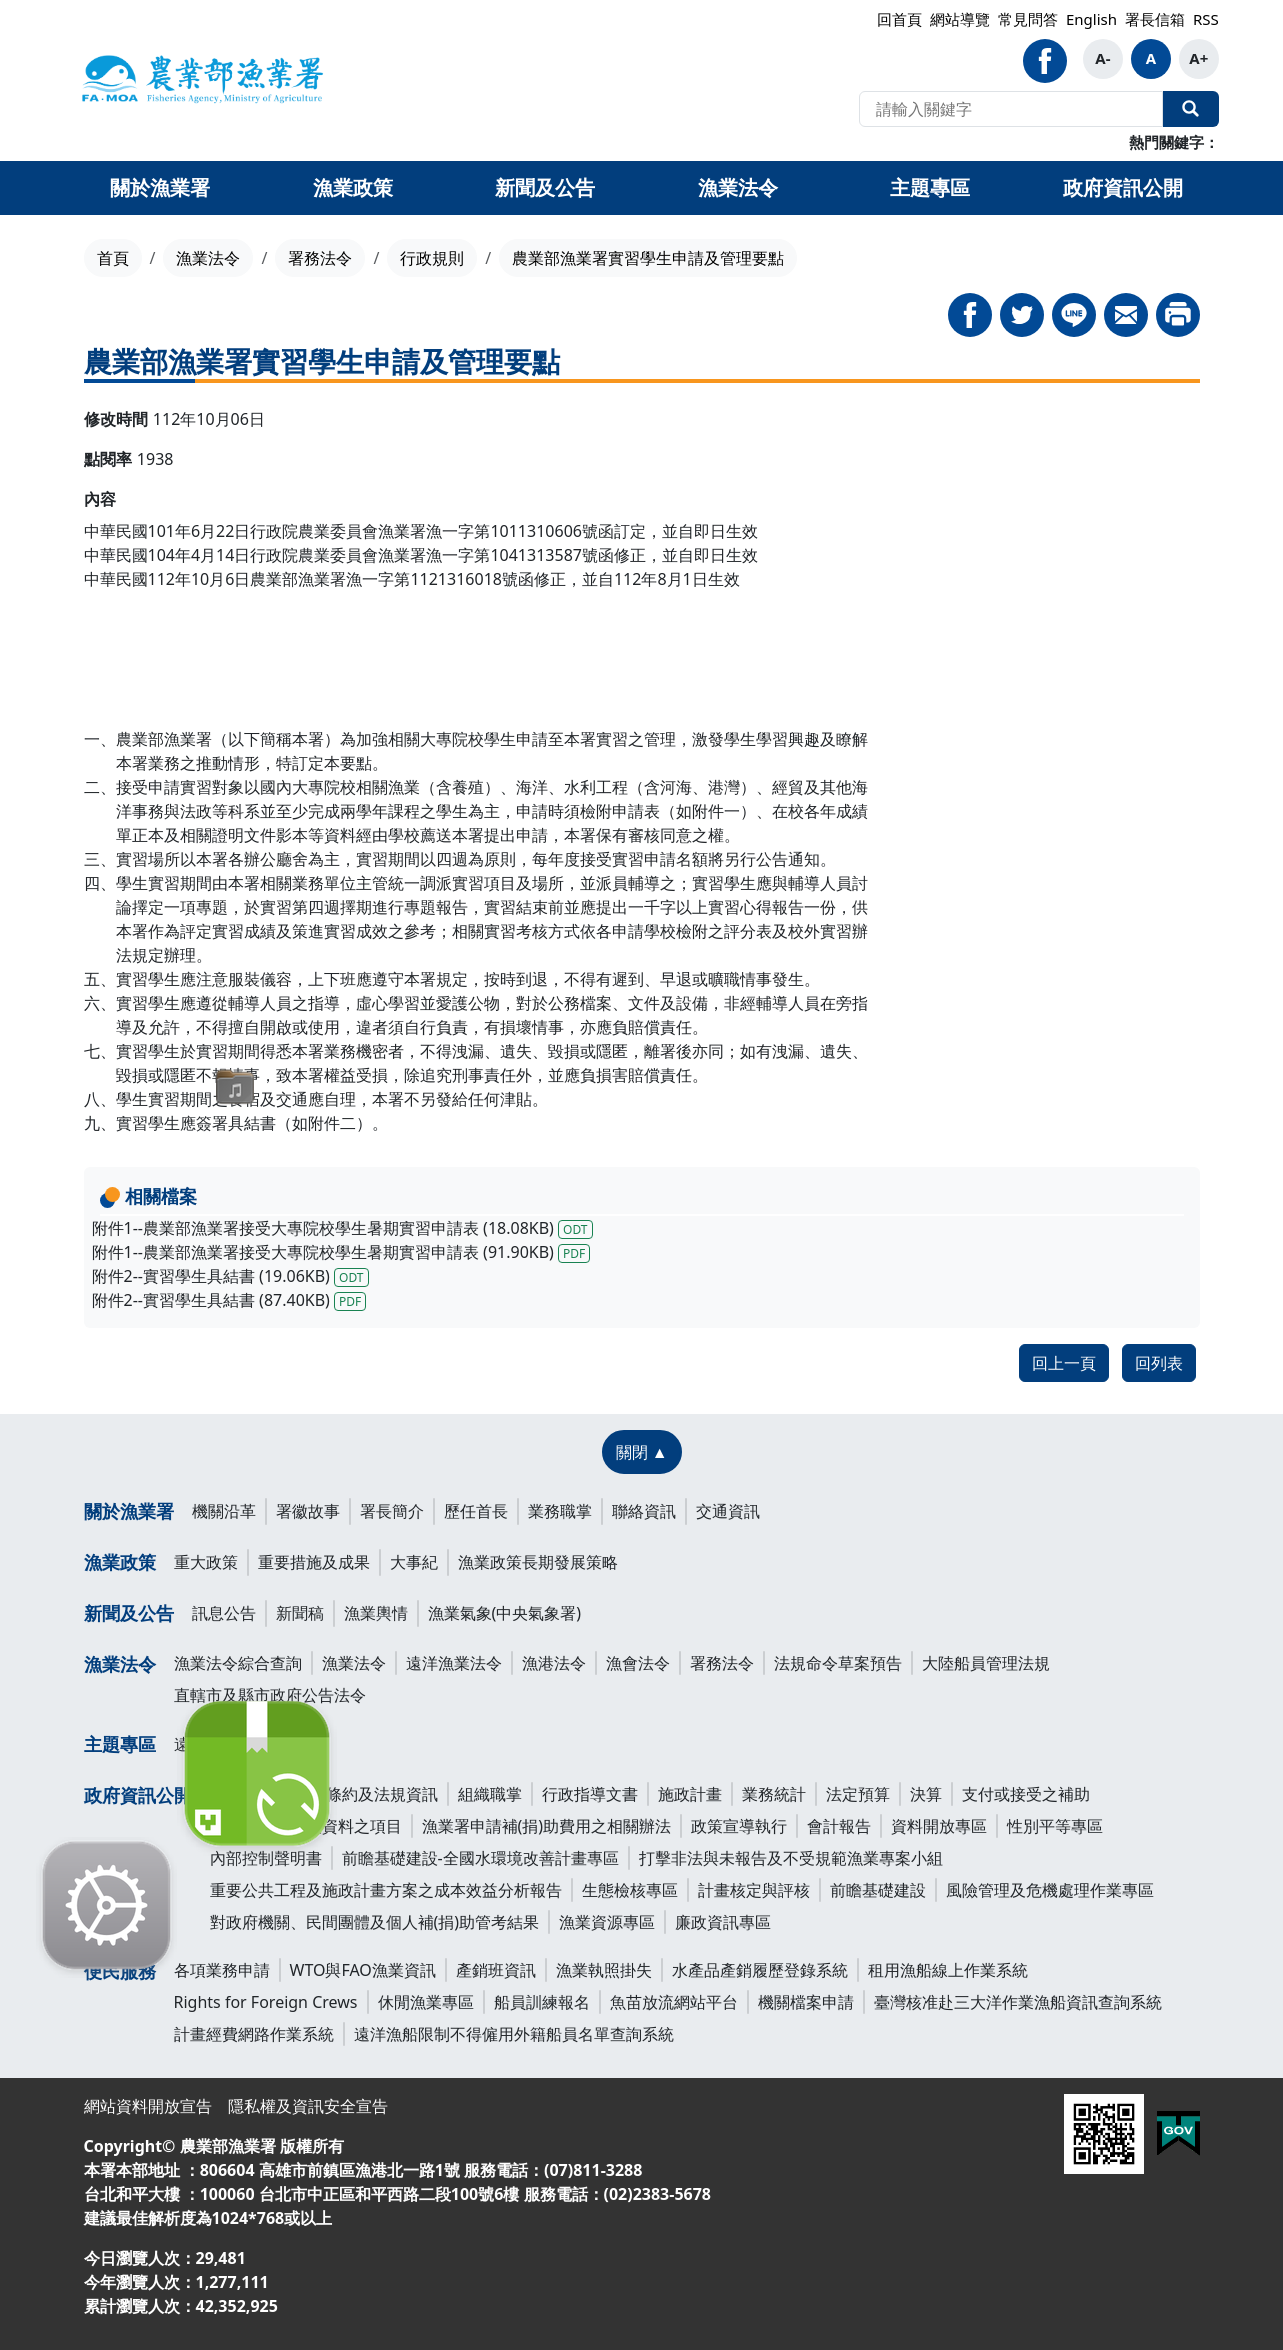 The height and width of the screenshot is (2350, 1283). Describe the element at coordinates (235, 1086) in the screenshot. I see `open your music folder` at that location.